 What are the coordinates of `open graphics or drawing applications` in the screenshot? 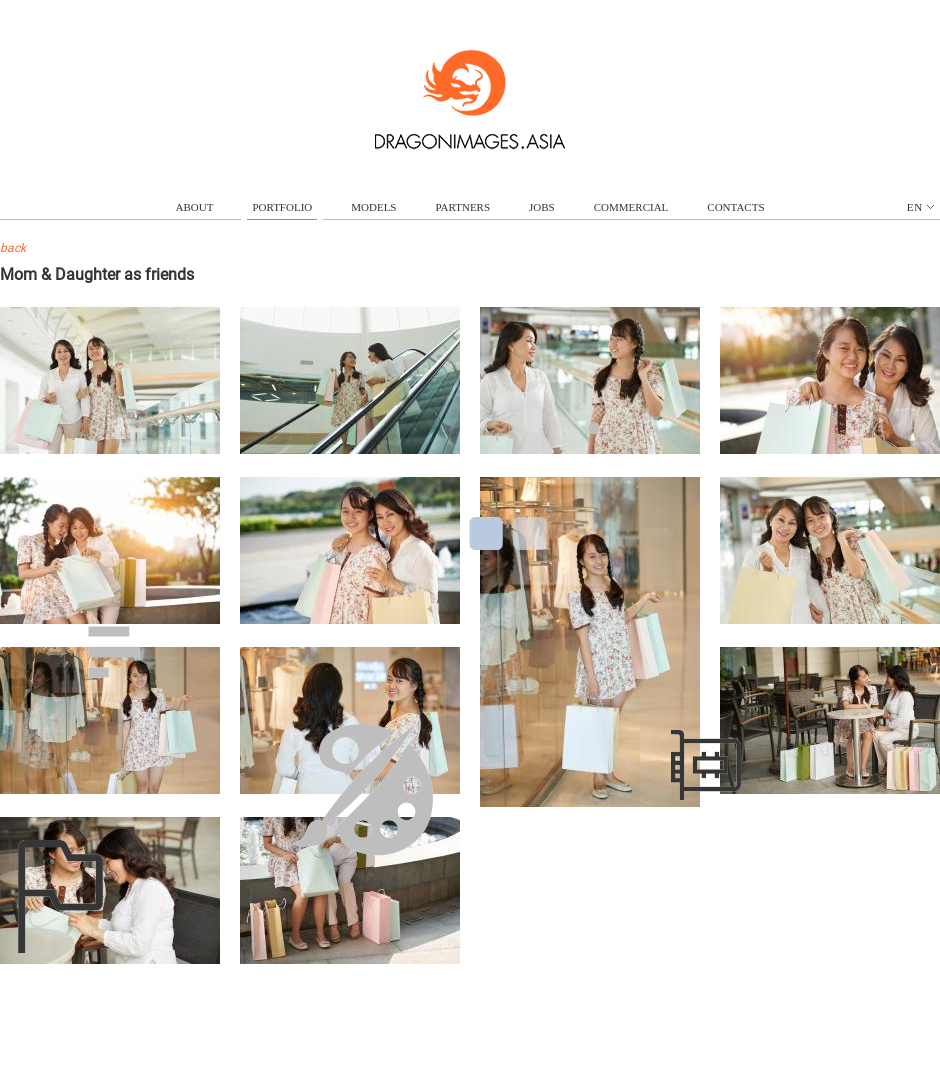 It's located at (363, 794).